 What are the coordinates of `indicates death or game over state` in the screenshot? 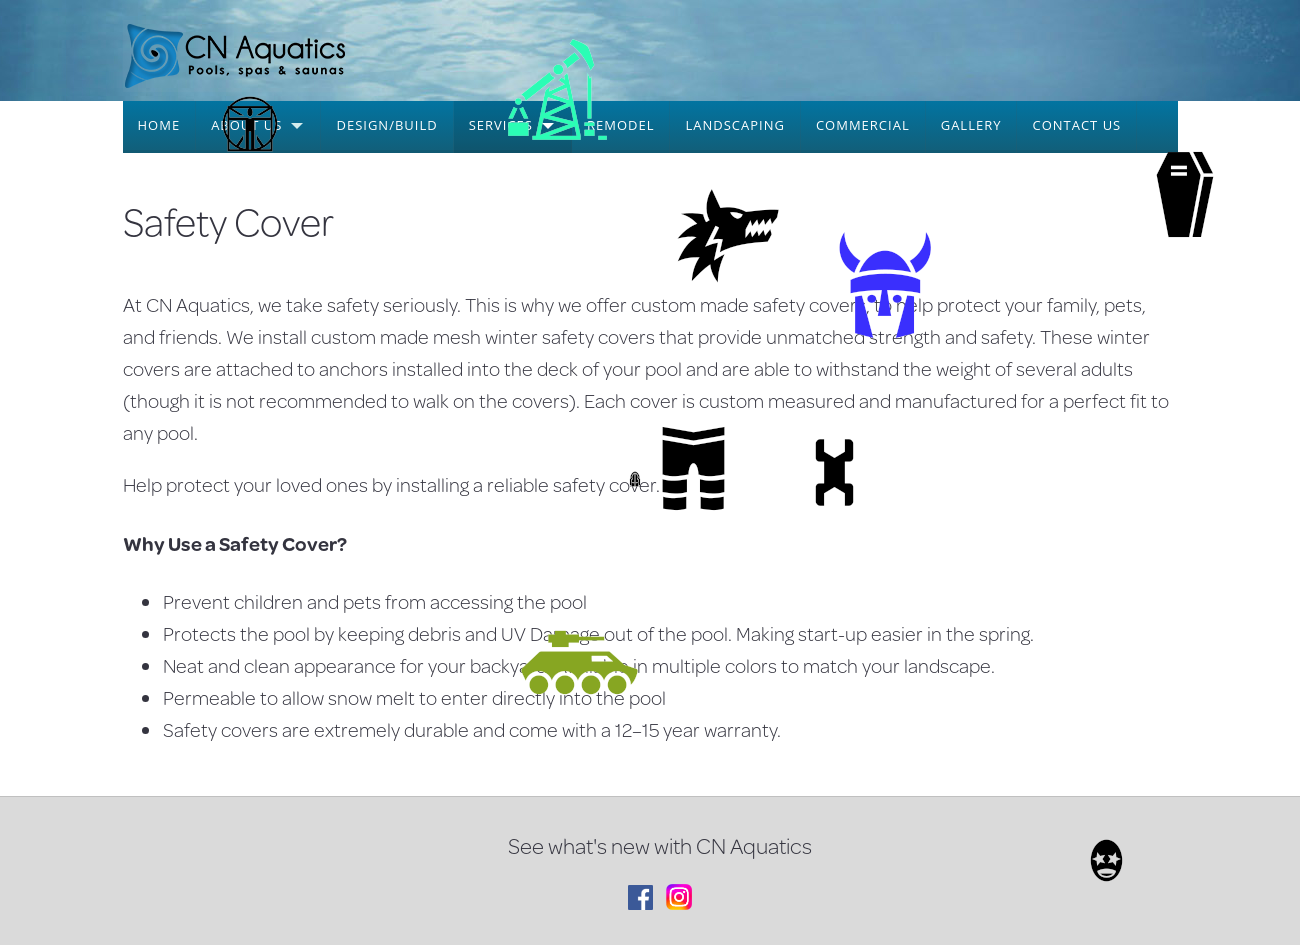 It's located at (1183, 194).